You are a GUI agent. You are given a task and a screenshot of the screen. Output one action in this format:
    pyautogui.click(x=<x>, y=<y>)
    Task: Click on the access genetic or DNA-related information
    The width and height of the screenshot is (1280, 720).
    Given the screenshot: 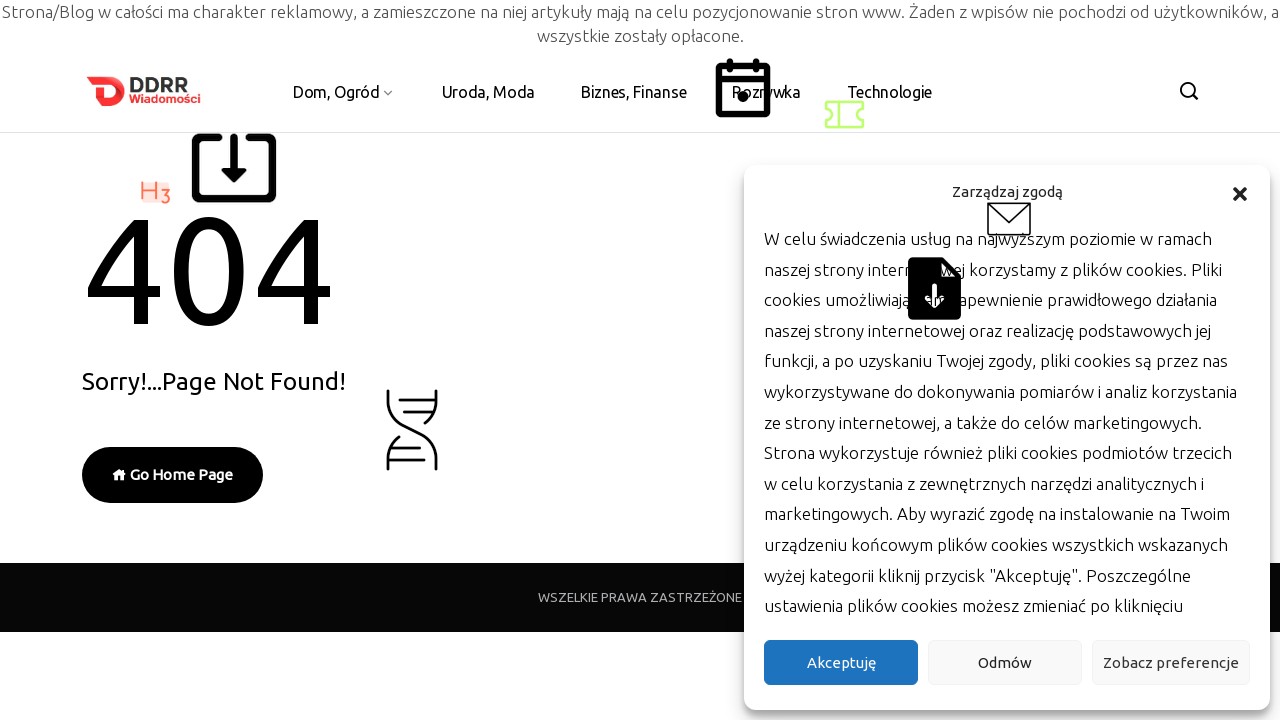 What is the action you would take?
    pyautogui.click(x=412, y=430)
    